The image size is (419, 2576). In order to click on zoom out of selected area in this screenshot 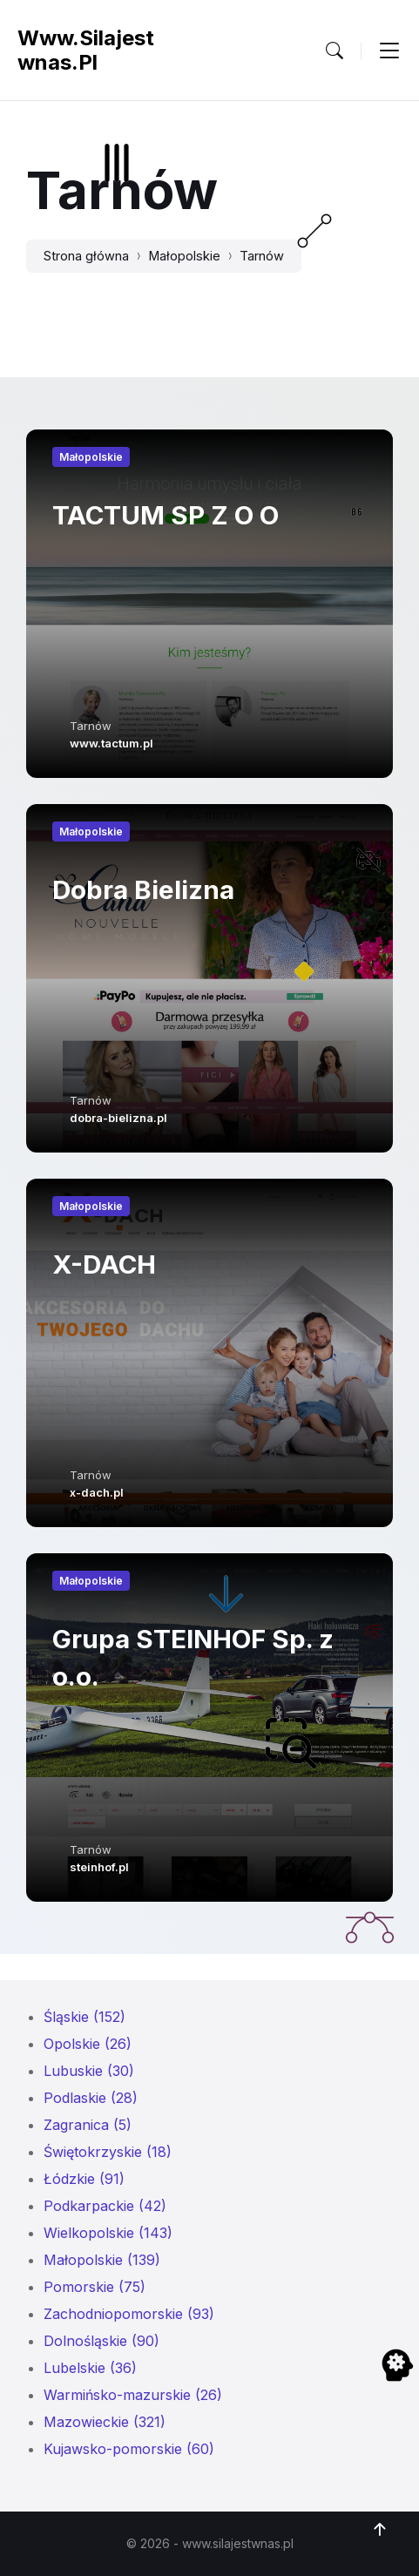, I will do `click(289, 1741)`.